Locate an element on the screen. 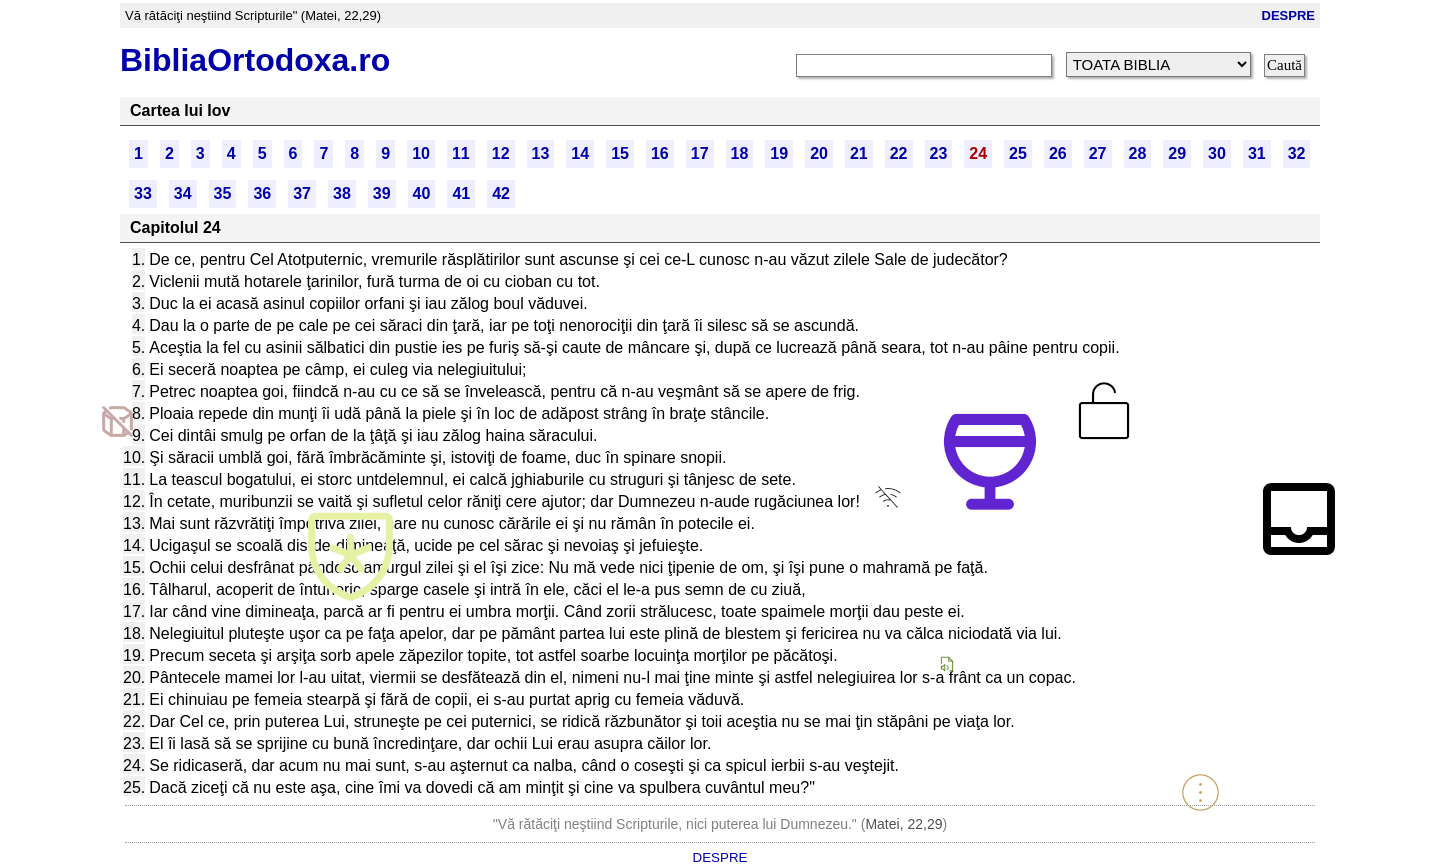  disable 3D object view is located at coordinates (117, 421).